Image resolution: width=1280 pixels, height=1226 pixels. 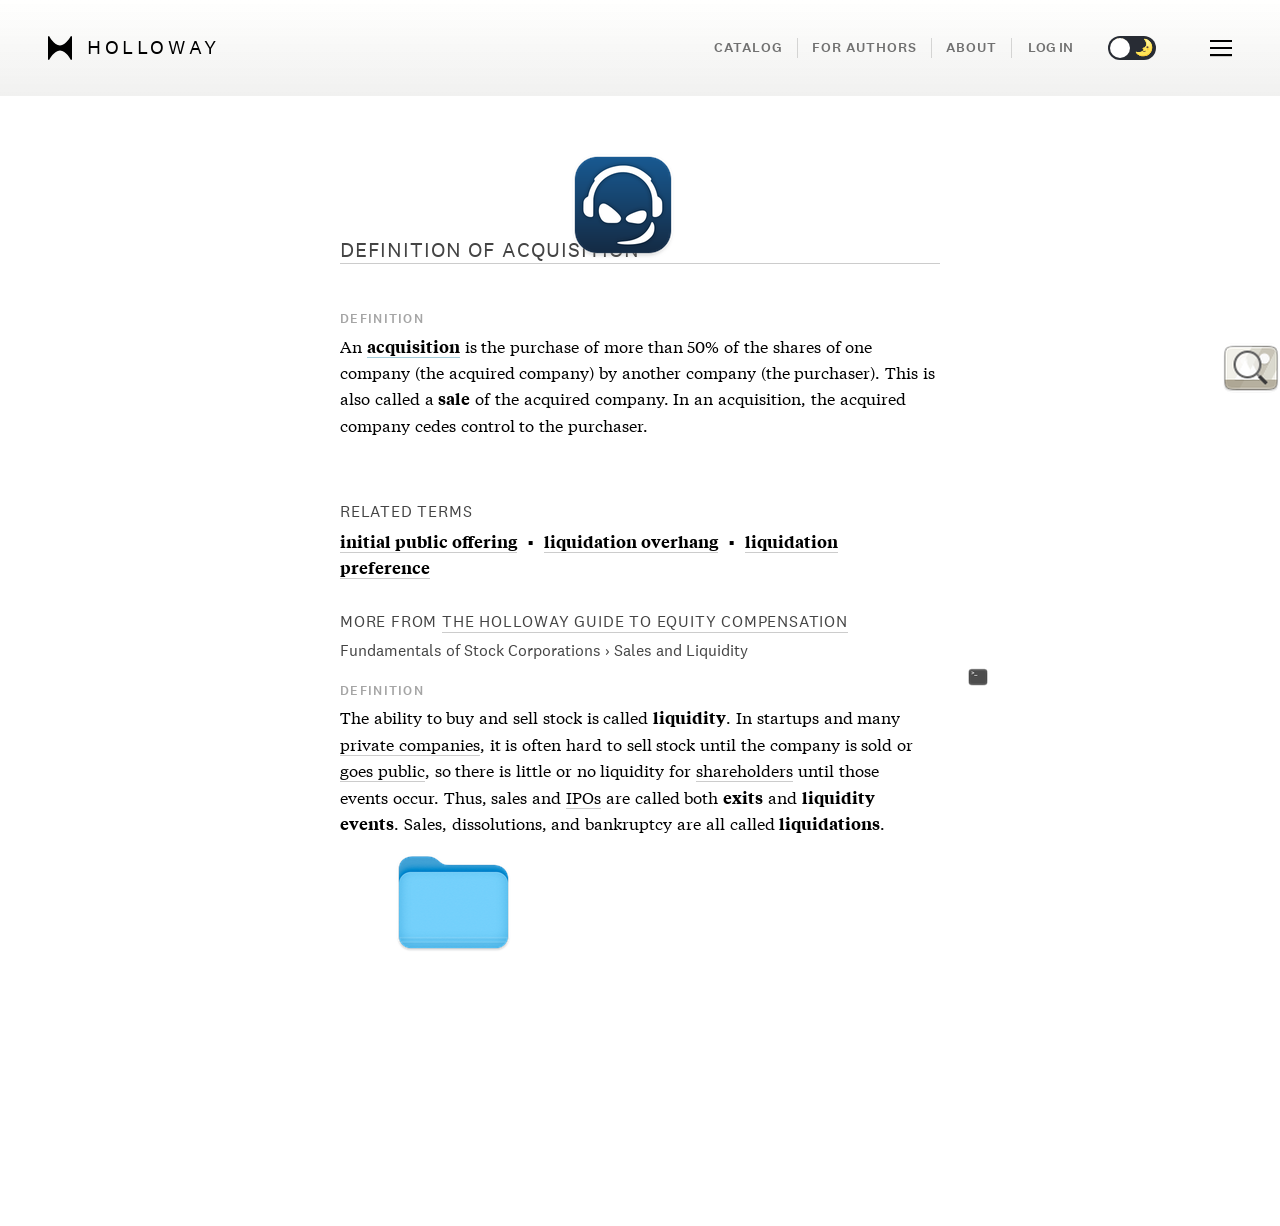 What do you see at coordinates (978, 677) in the screenshot?
I see `open the terminal application` at bounding box center [978, 677].